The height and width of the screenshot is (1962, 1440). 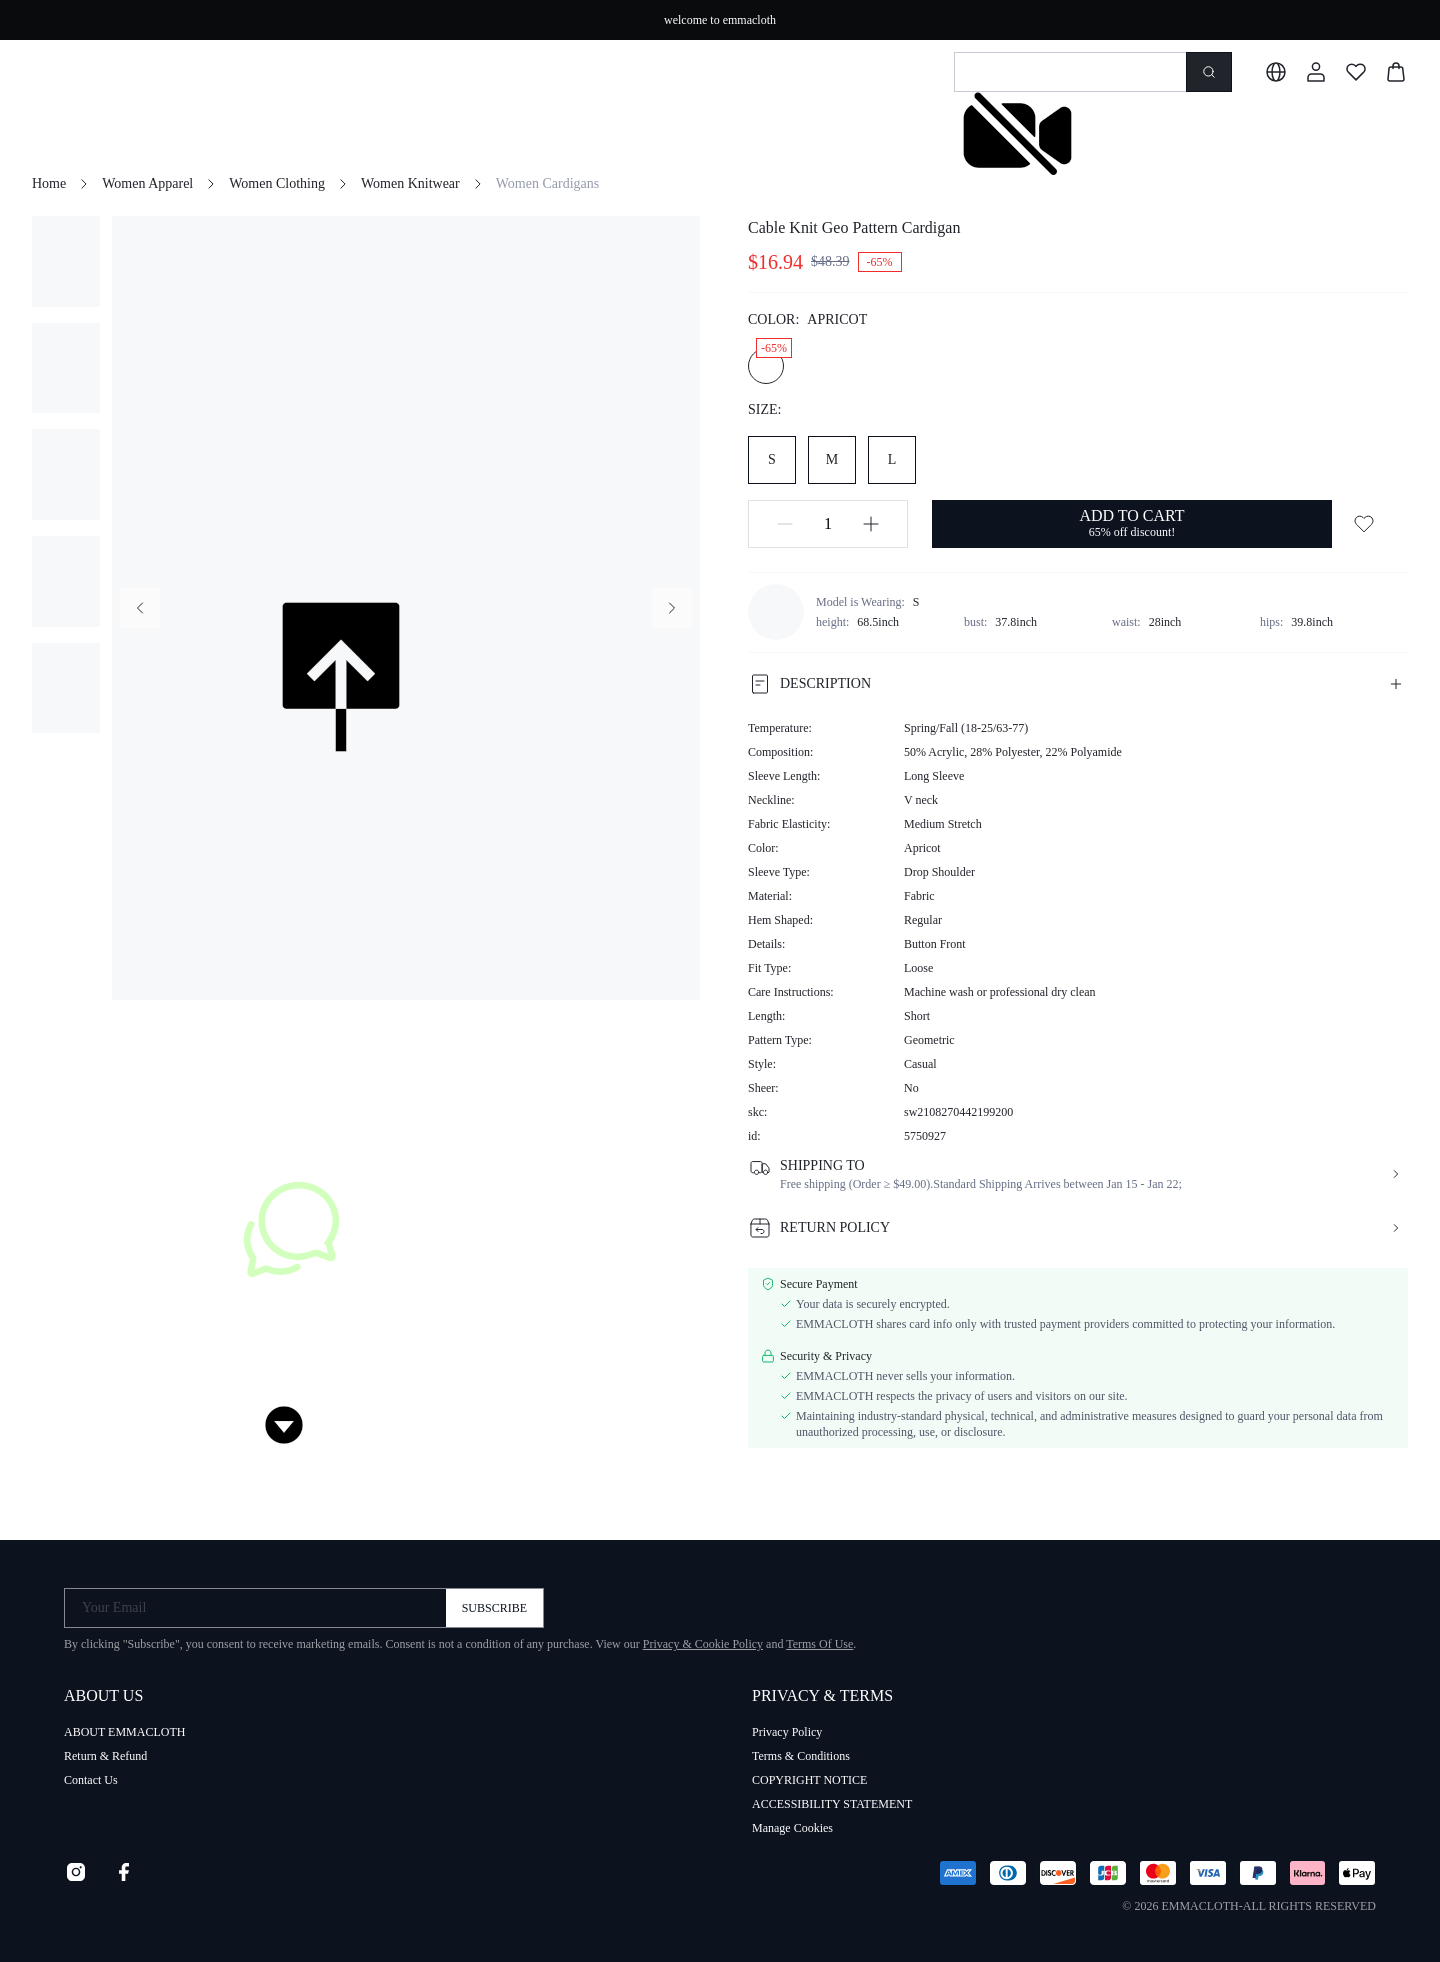 I want to click on expand dropdown menu or content, so click(x=284, y=1425).